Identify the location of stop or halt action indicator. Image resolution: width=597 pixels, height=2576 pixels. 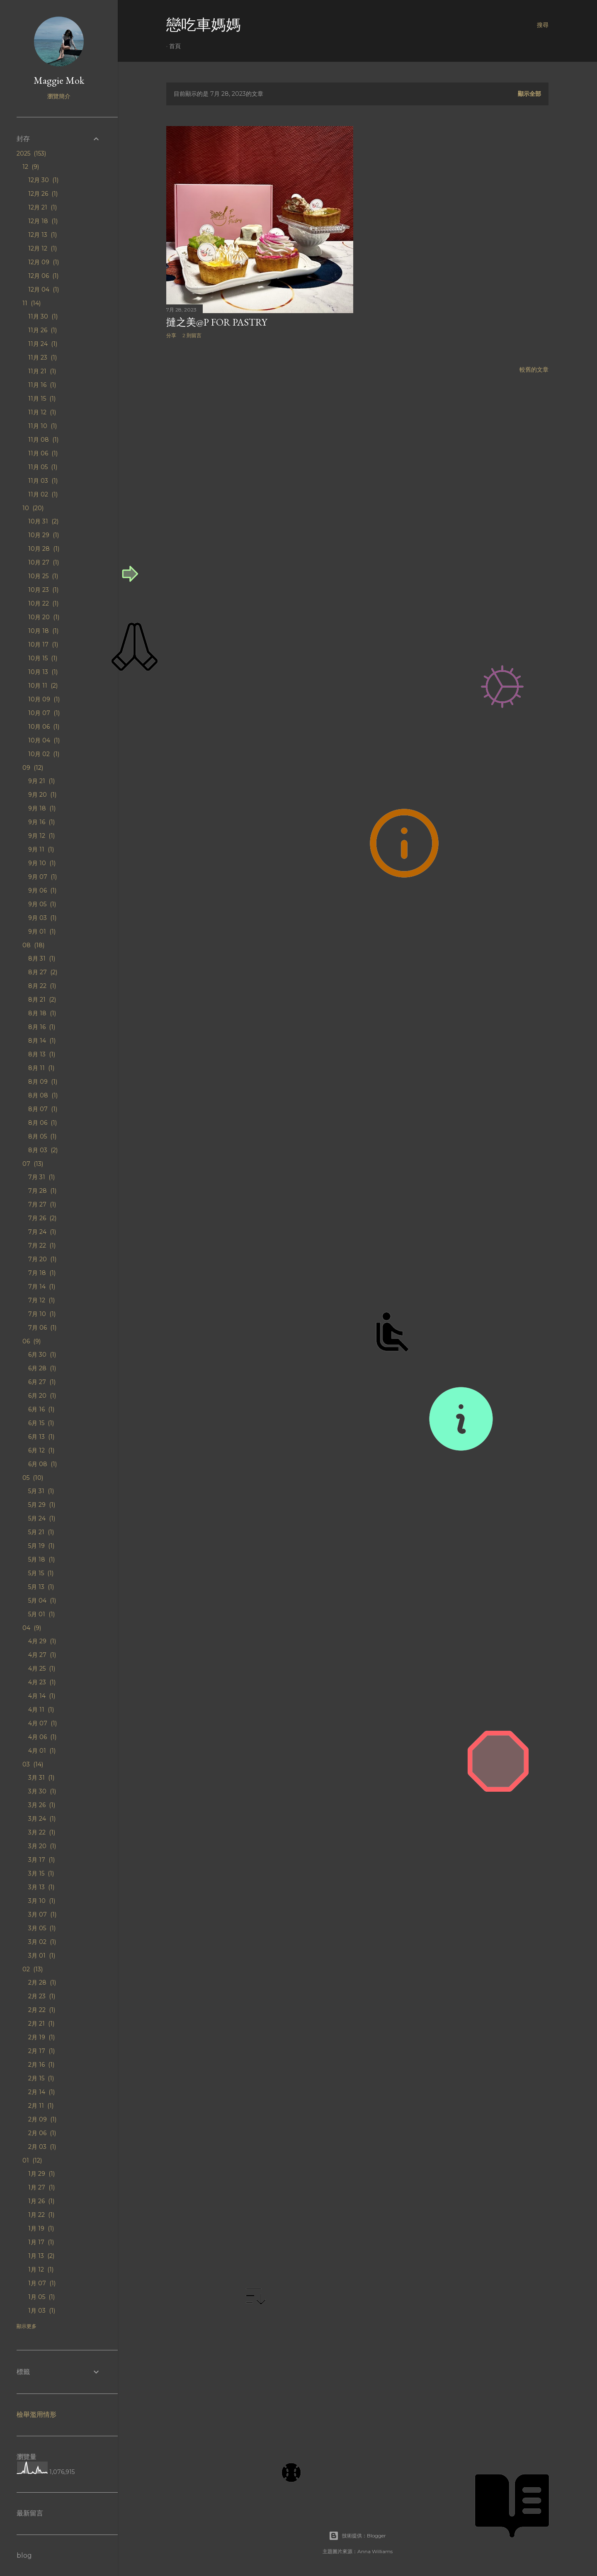
(498, 1761).